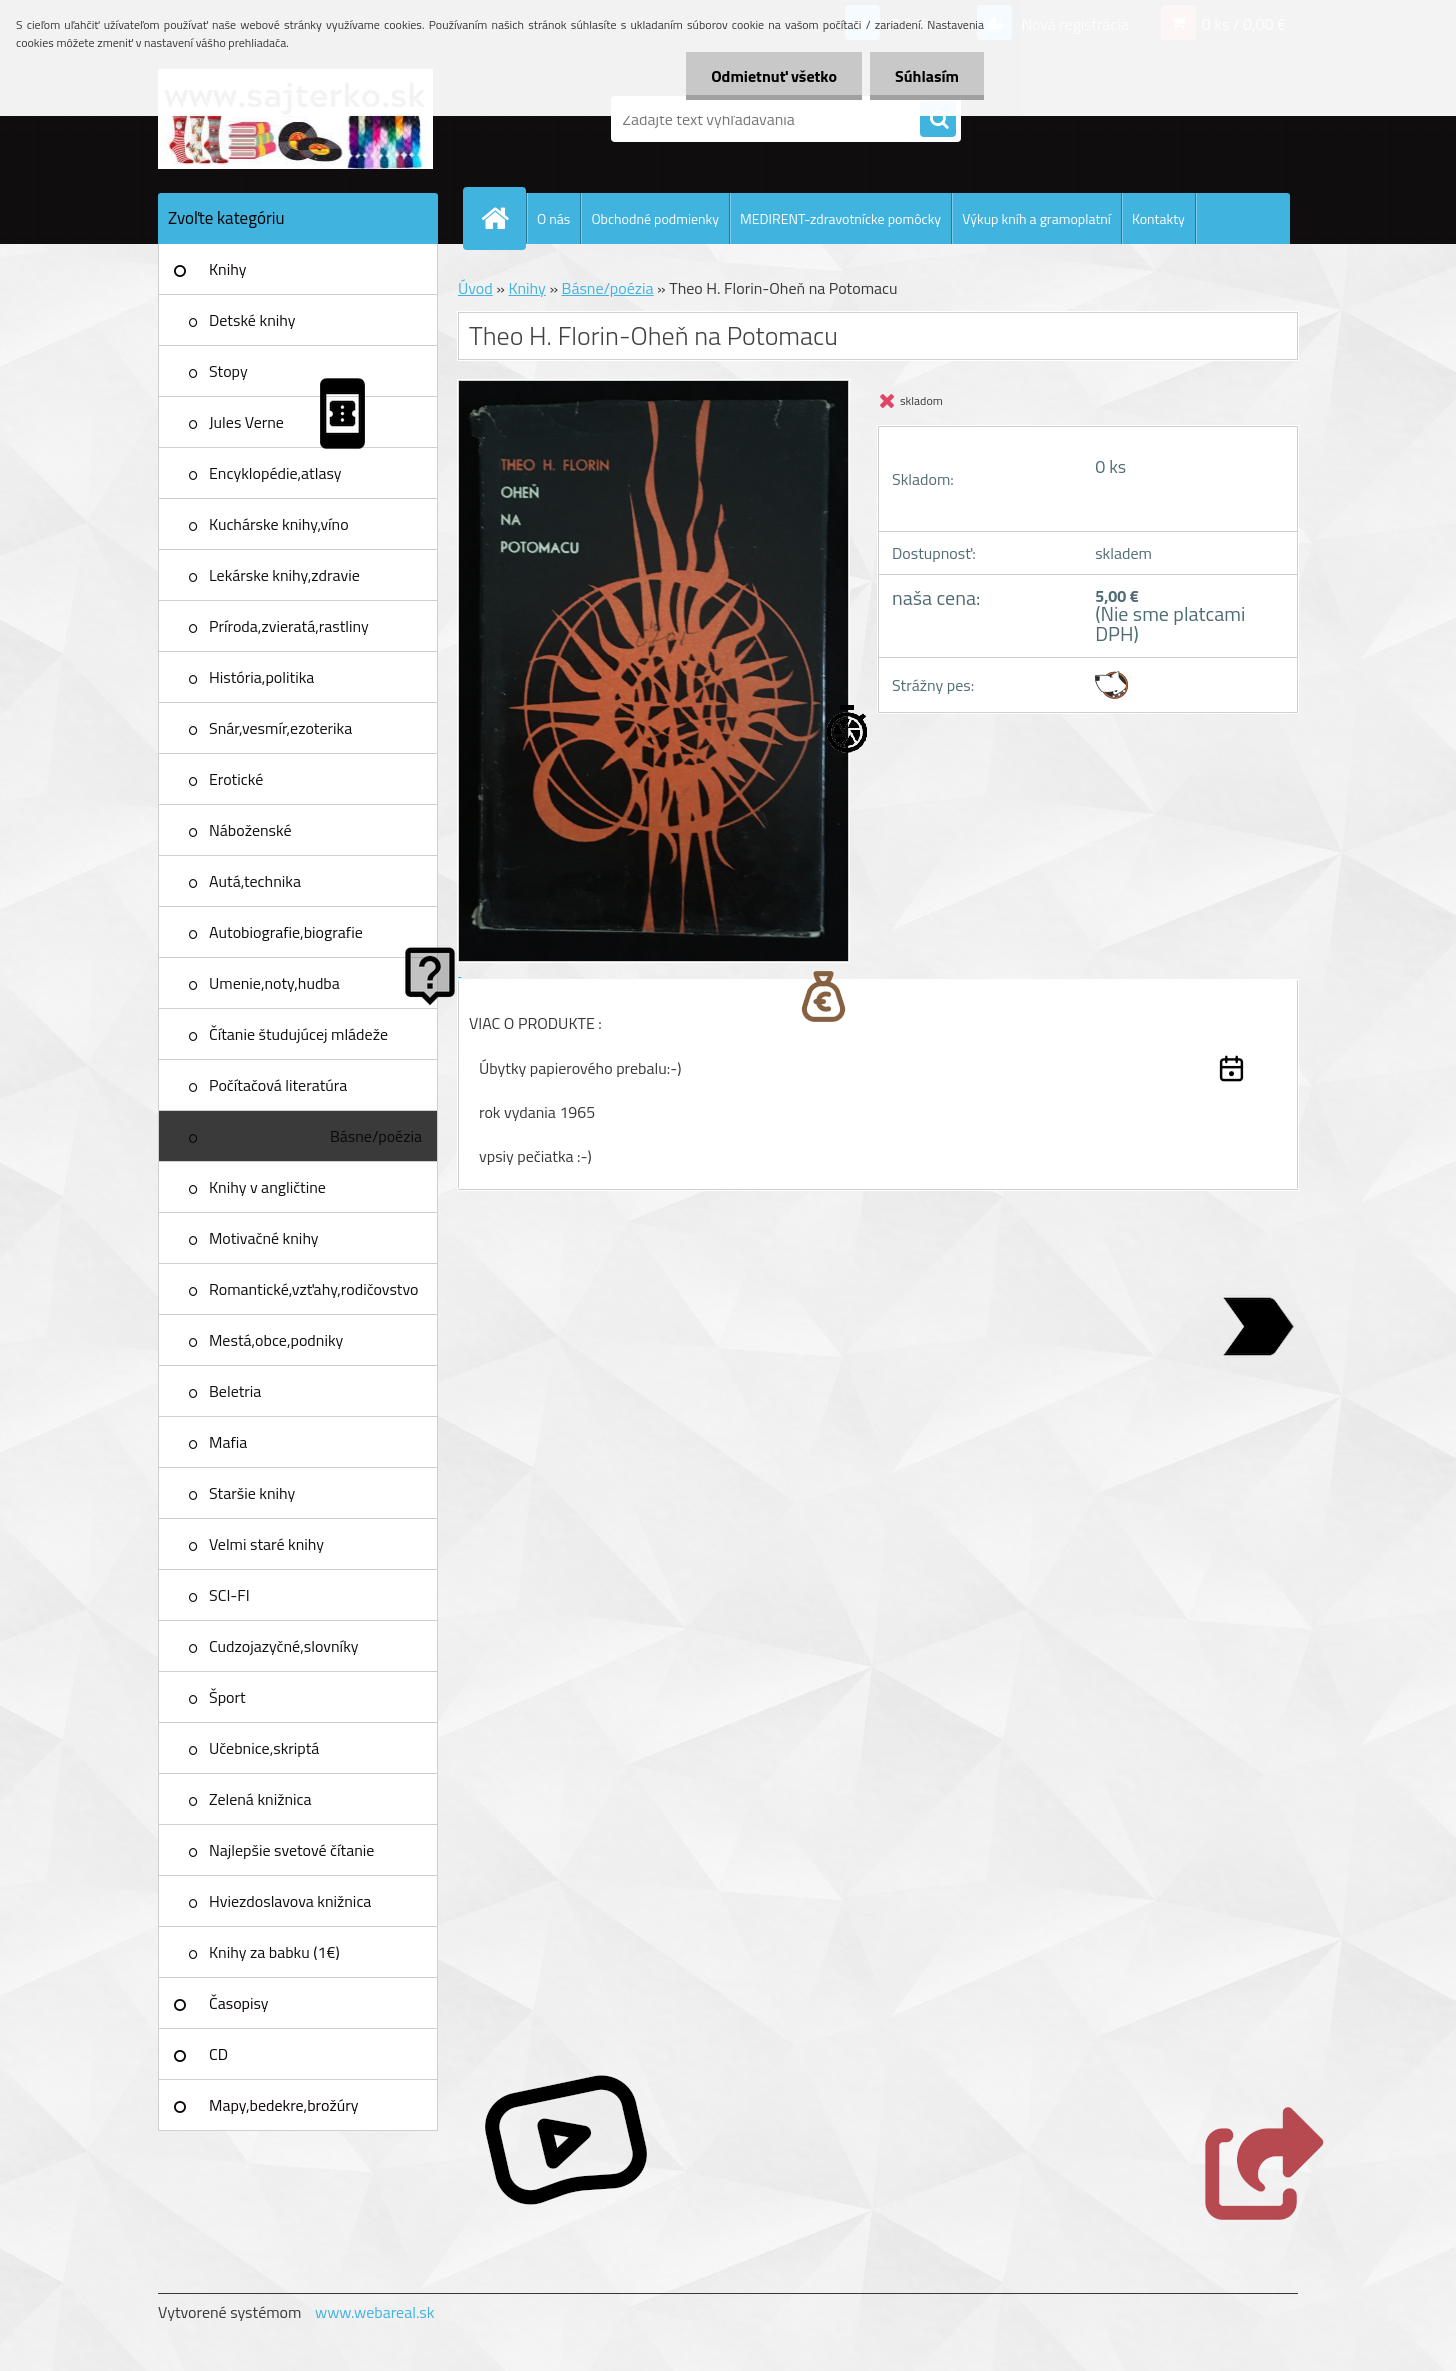 The image size is (1456, 2371). What do you see at coordinates (1261, 2163) in the screenshot?
I see `share content to another app or platform` at bounding box center [1261, 2163].